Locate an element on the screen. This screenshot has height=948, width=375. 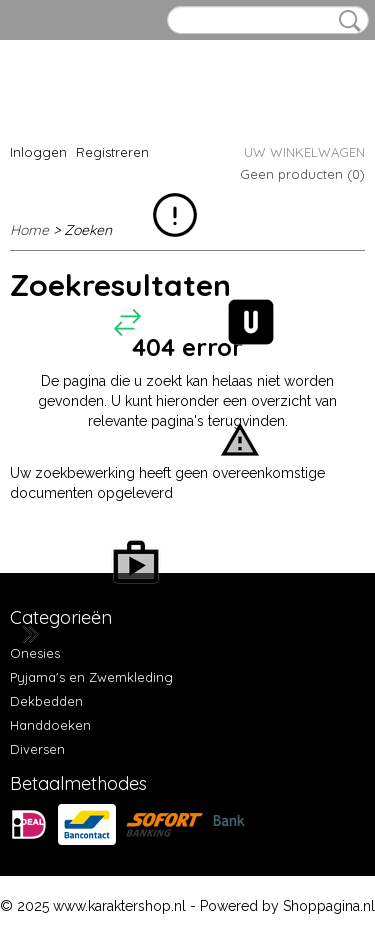
swap or exchange items is located at coordinates (127, 322).